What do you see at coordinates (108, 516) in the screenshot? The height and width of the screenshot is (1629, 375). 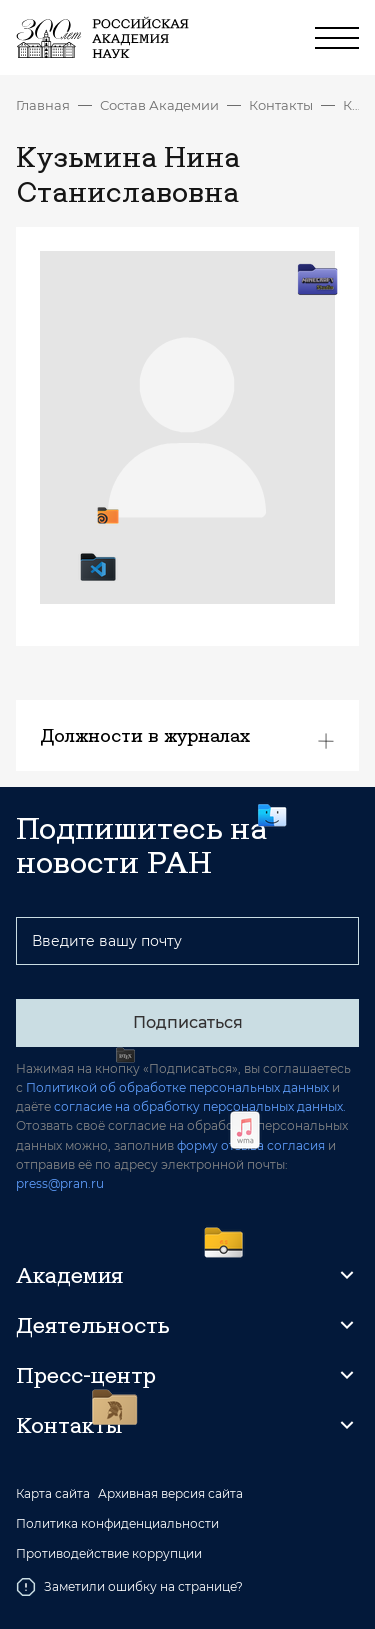 I see `open houdini project files folder` at bounding box center [108, 516].